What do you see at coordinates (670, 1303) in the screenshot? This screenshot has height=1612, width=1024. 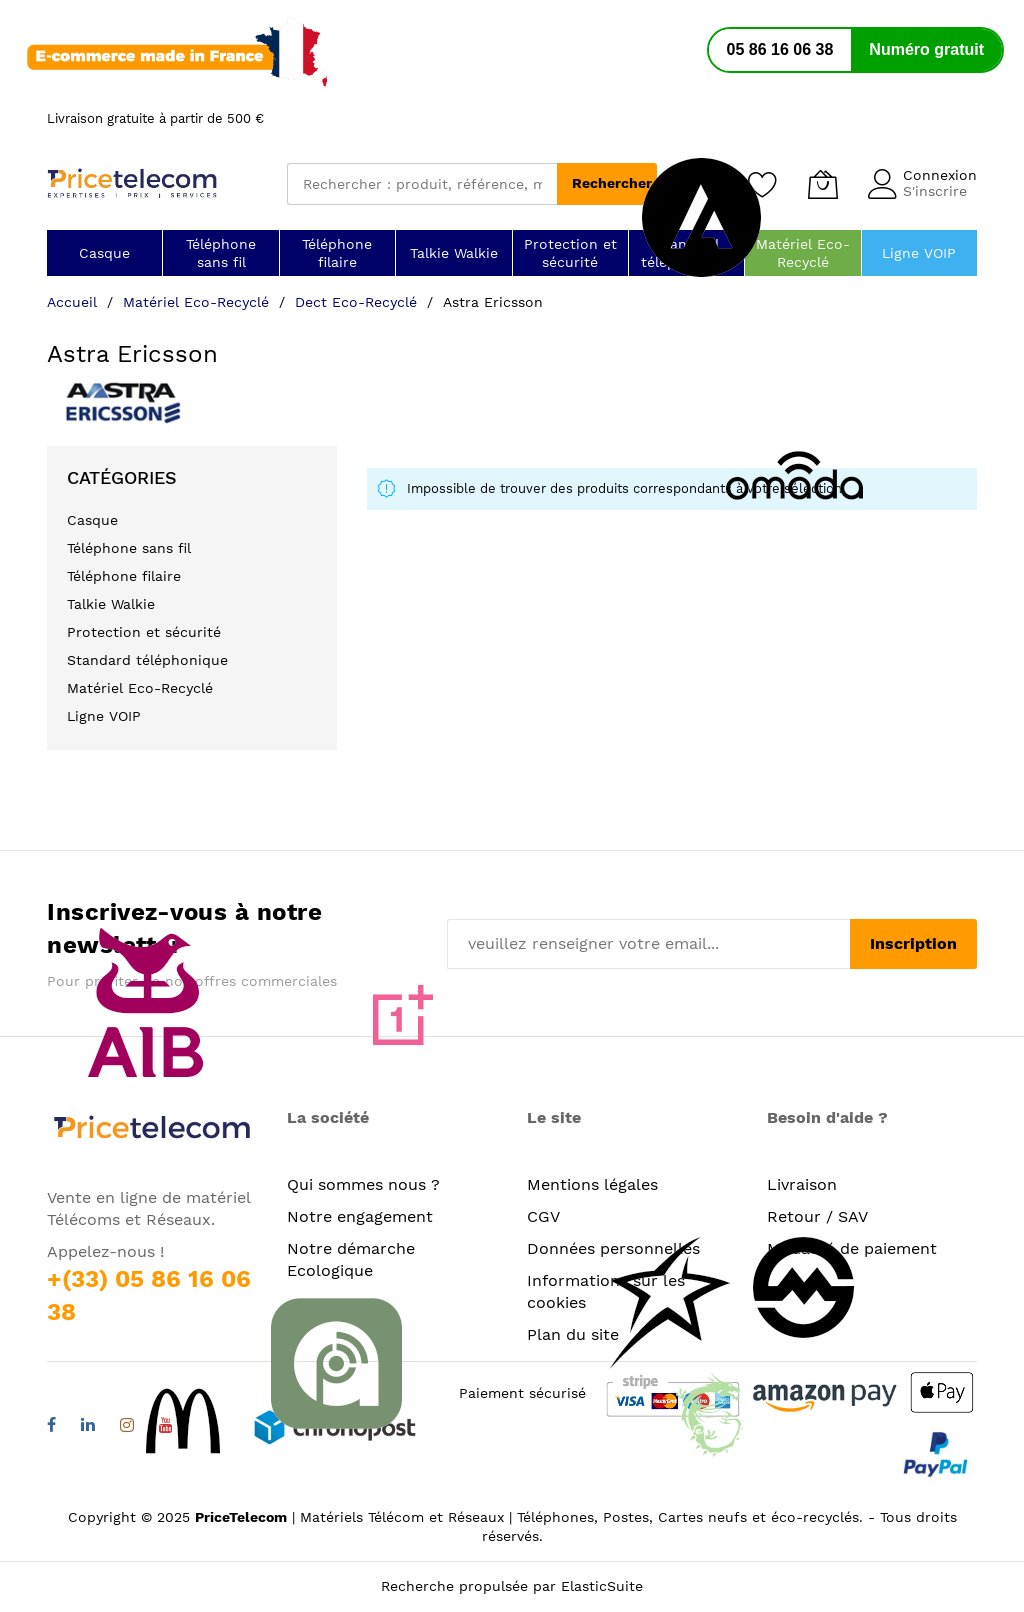 I see `air transat airline branding logo` at bounding box center [670, 1303].